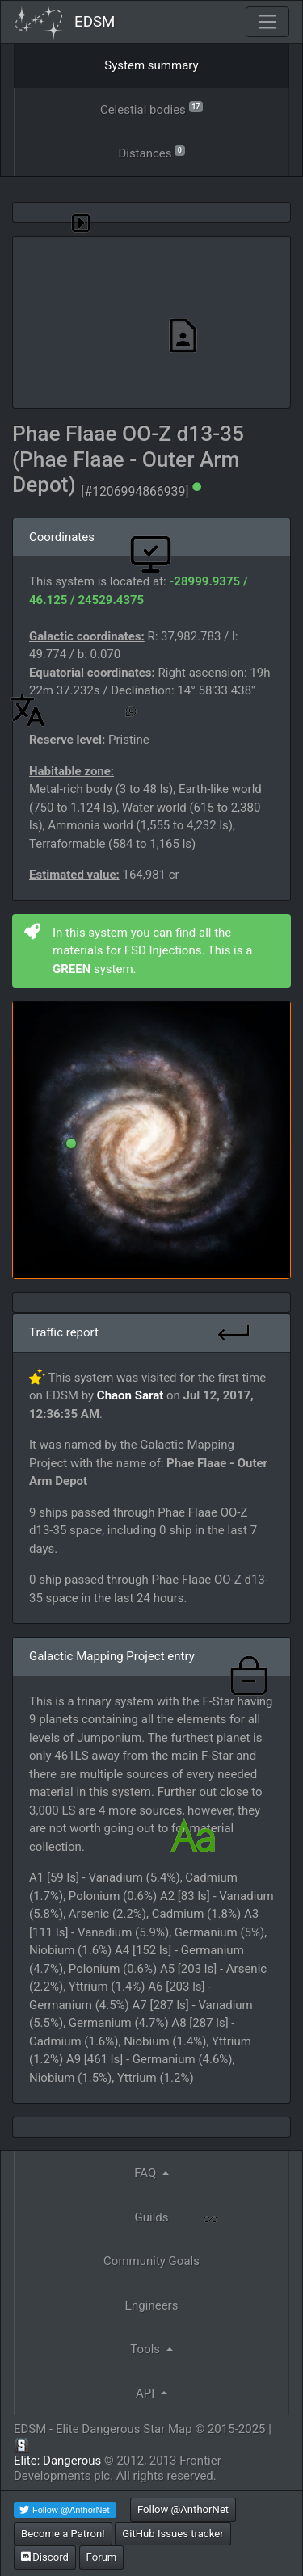  I want to click on return to previous item or step, so click(234, 1332).